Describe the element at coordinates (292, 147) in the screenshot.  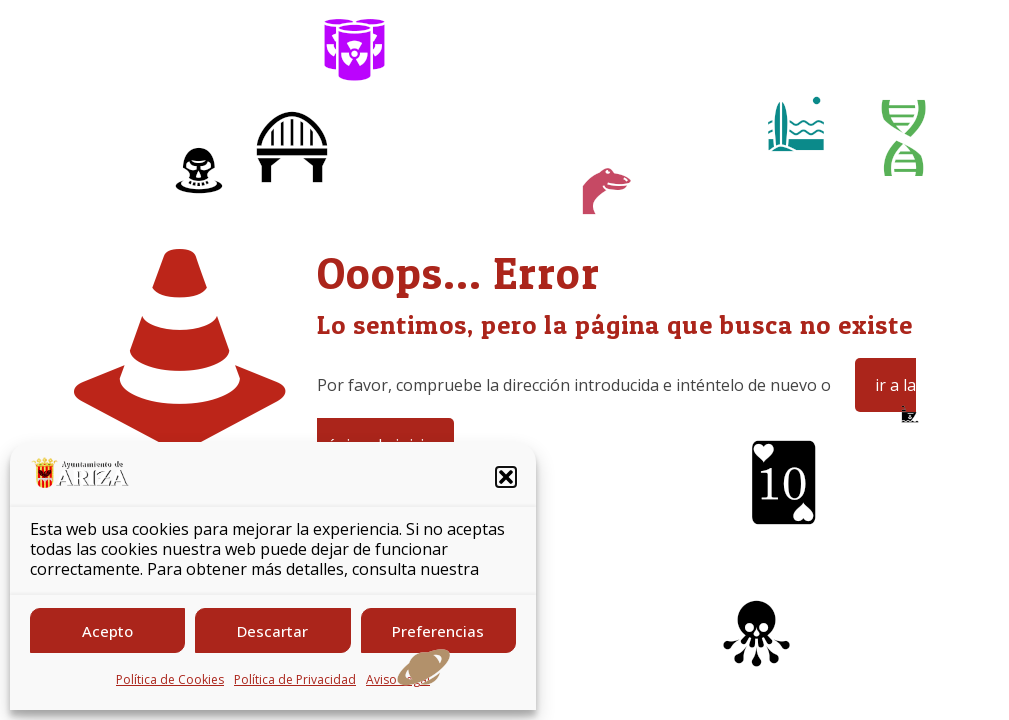
I see `navigate to bridges or infrastructure on a map` at that location.